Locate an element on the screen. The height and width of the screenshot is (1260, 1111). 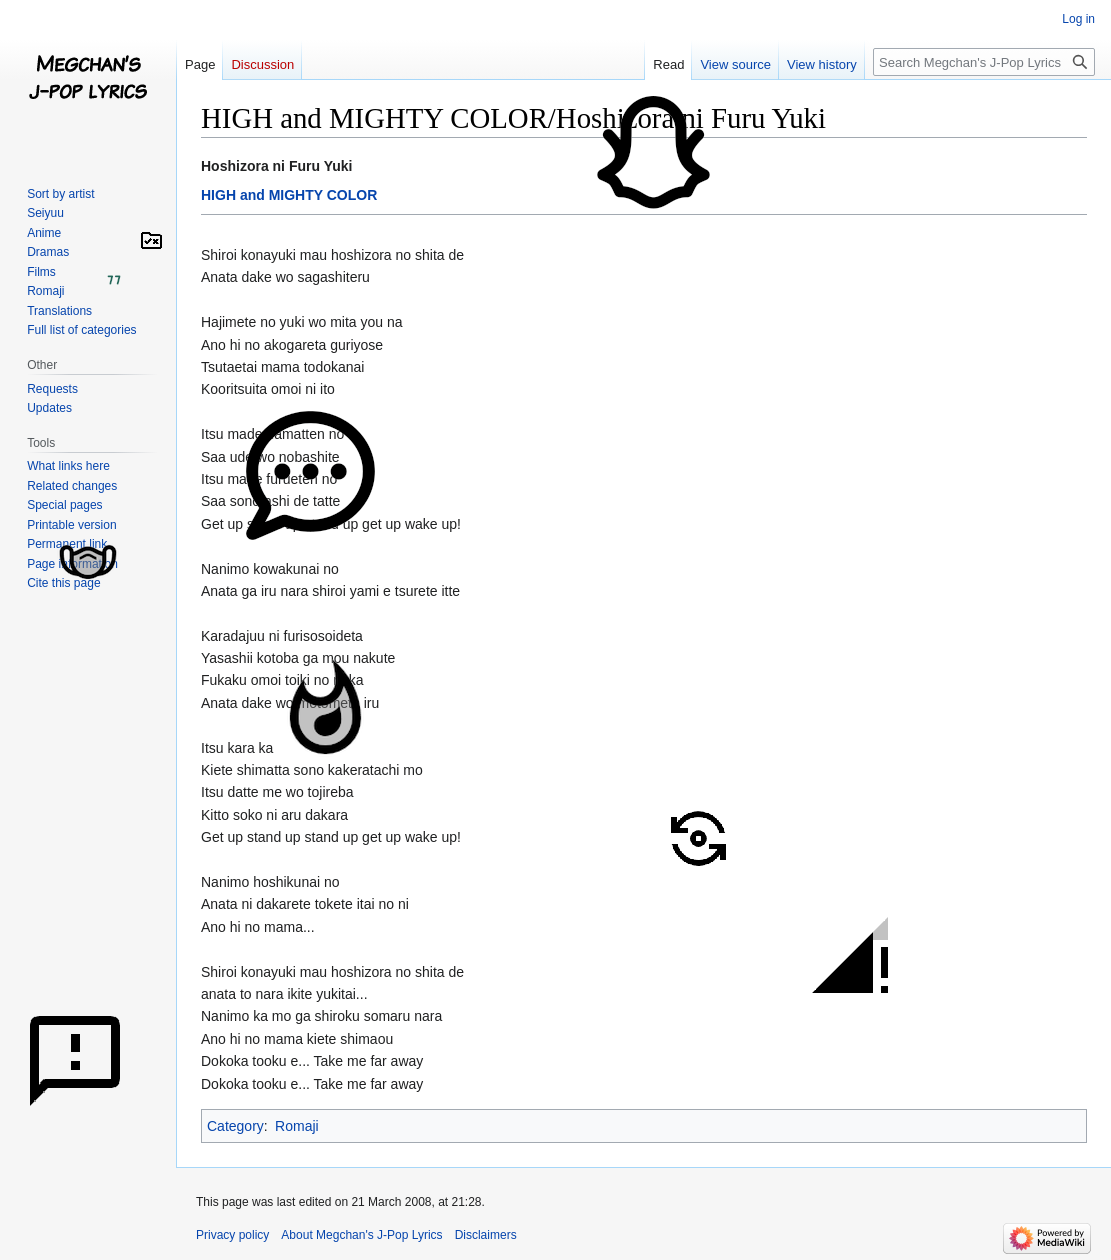
displays the number 77 as a label or badge is located at coordinates (114, 280).